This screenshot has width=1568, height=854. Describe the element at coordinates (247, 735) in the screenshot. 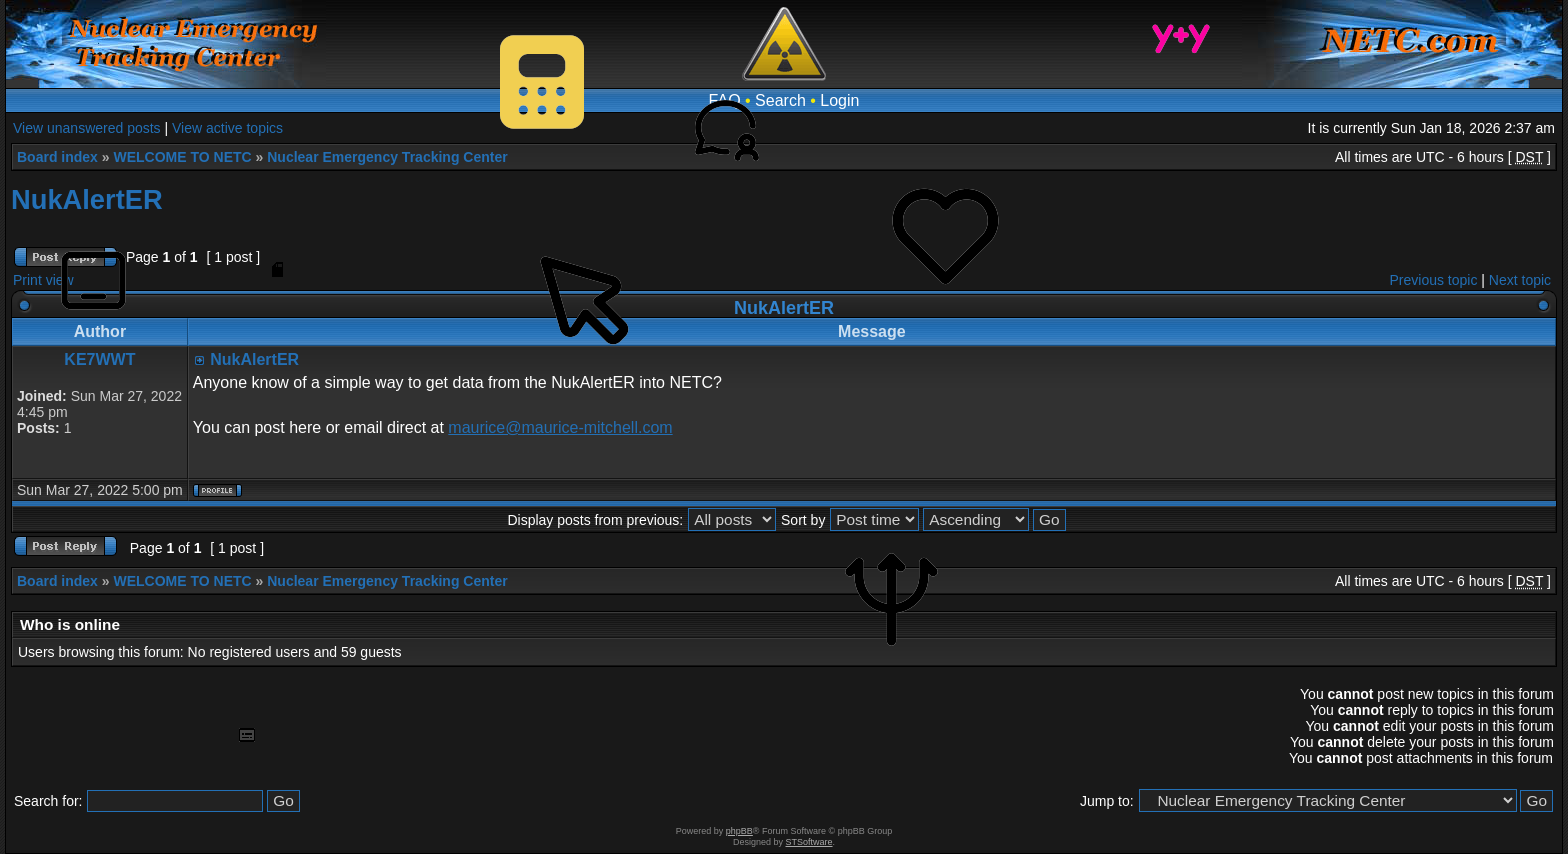

I see `toggle subtitles or closed captions on/off` at that location.